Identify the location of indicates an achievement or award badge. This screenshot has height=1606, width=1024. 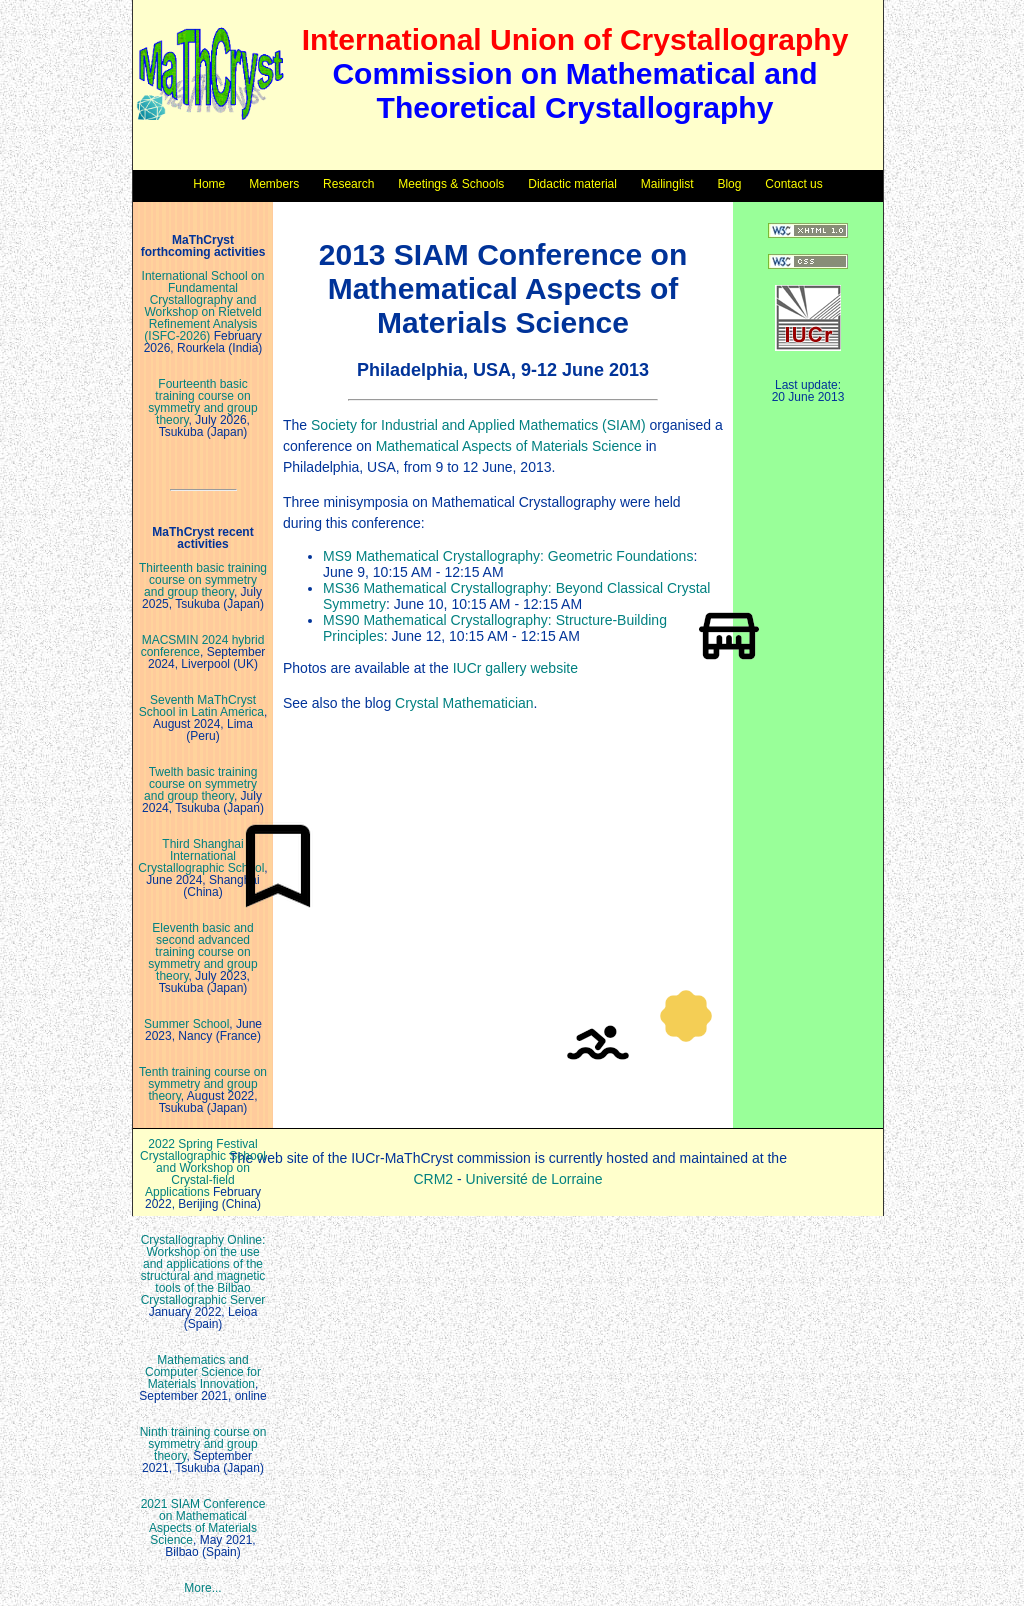
(686, 1016).